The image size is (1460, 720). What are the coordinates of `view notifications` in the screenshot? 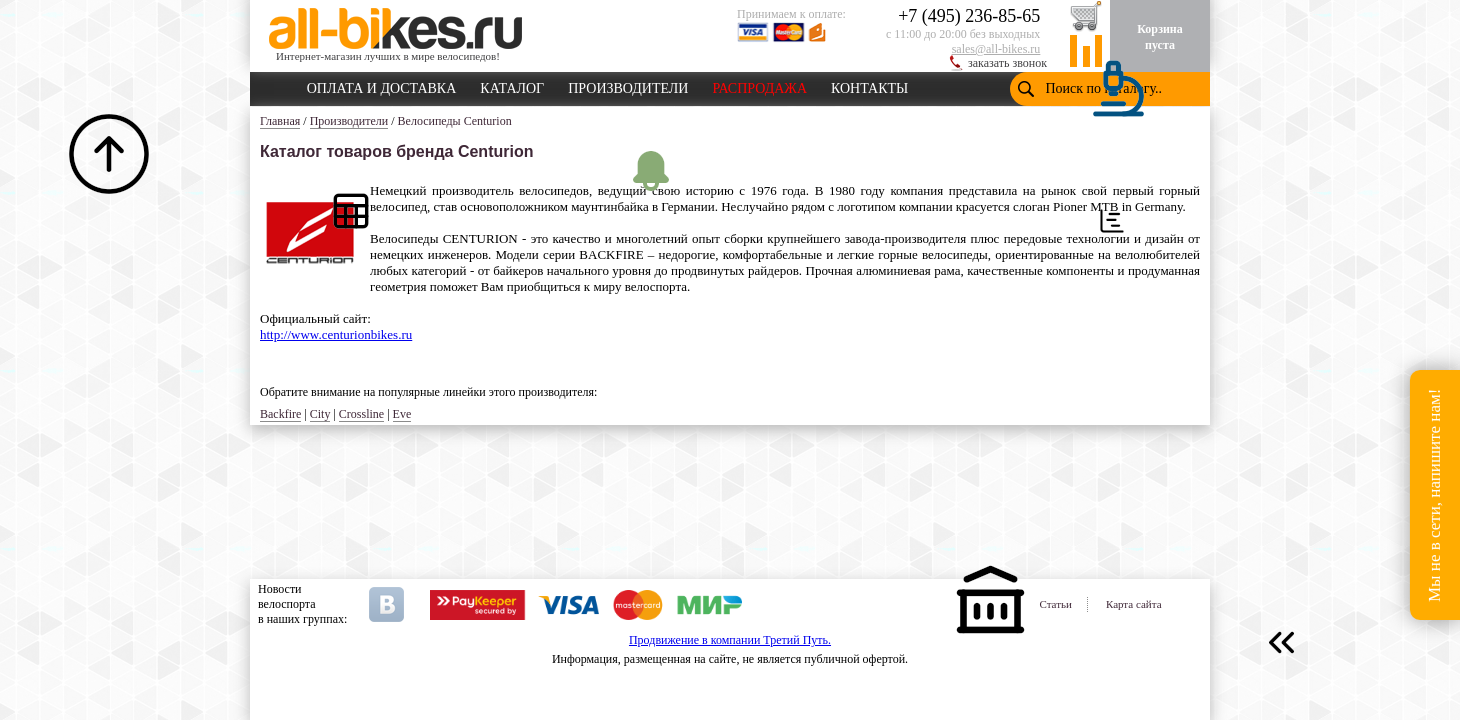 It's located at (651, 171).